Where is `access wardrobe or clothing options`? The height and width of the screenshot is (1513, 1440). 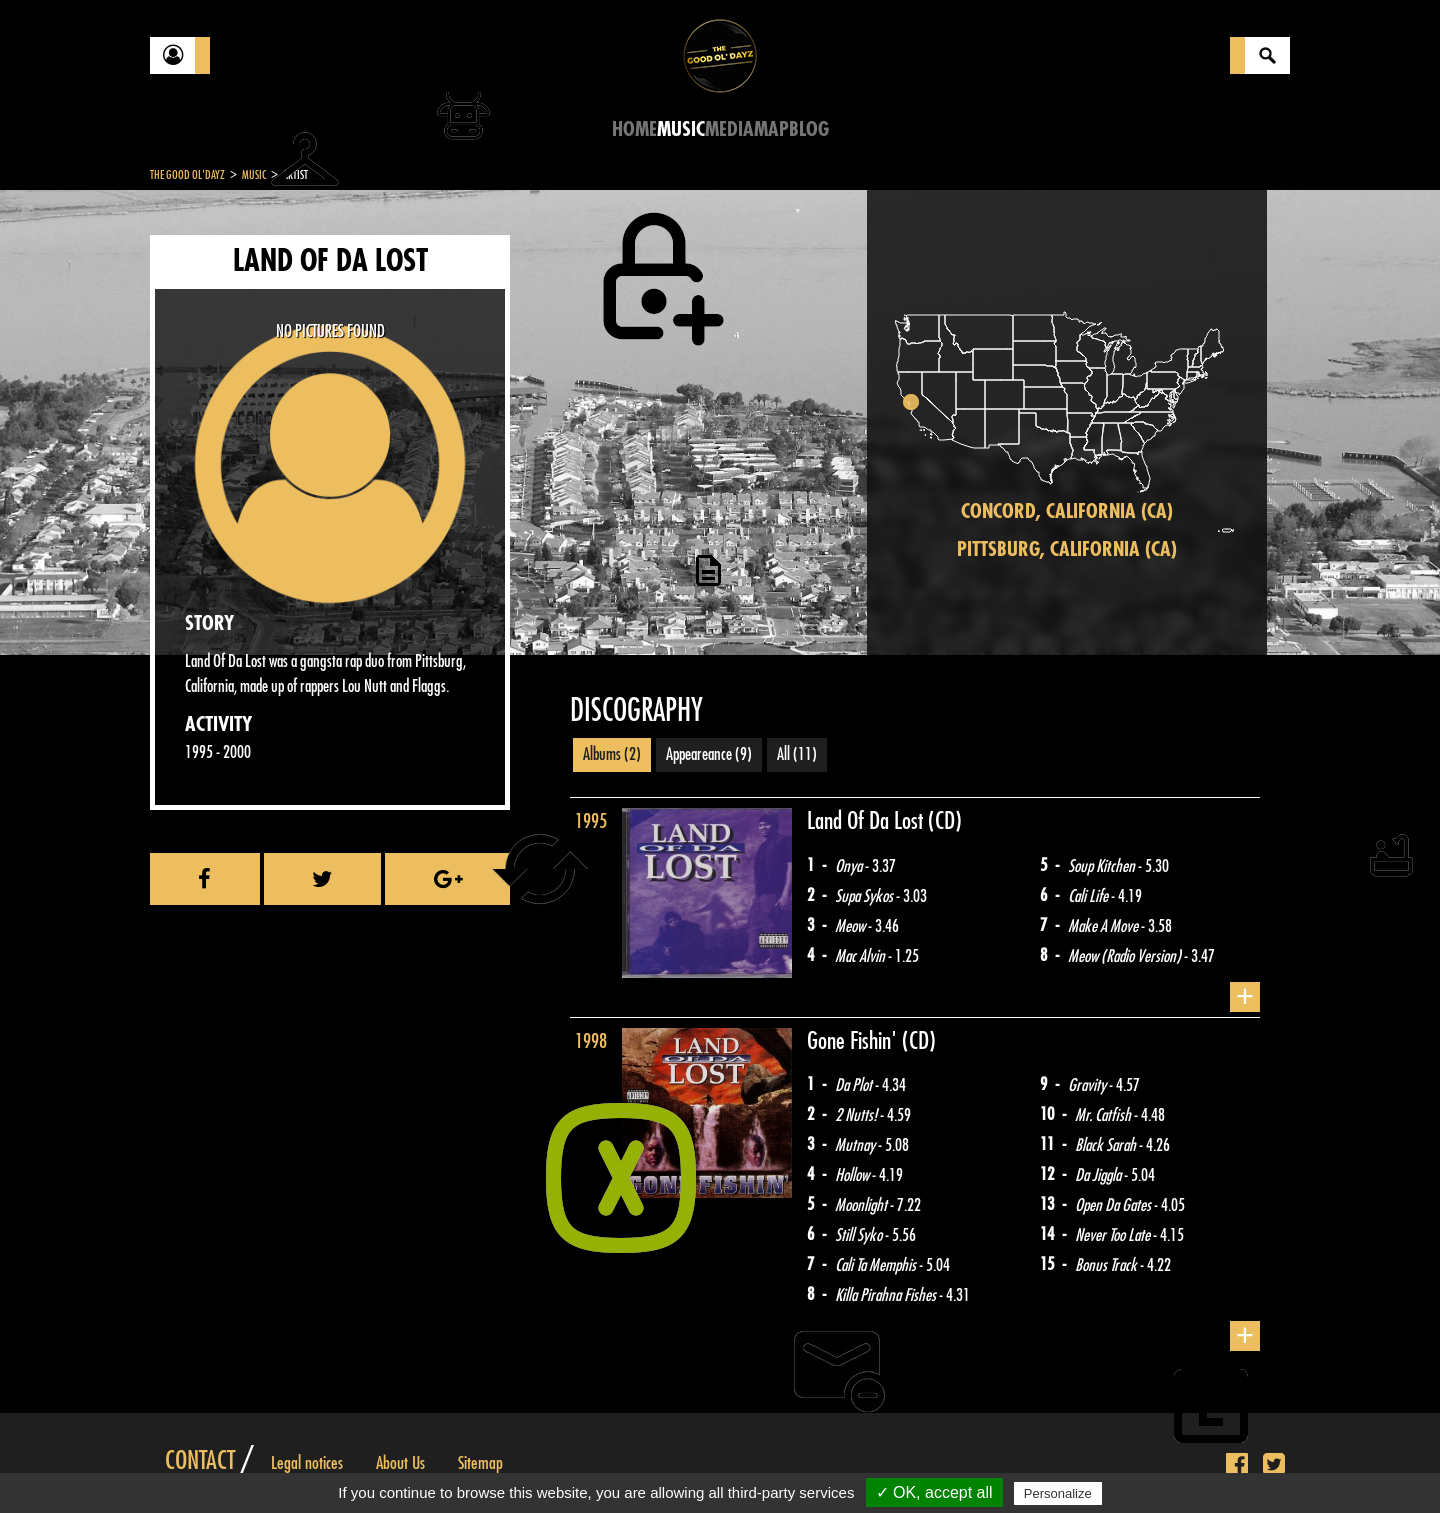 access wardrobe or clothing options is located at coordinates (305, 159).